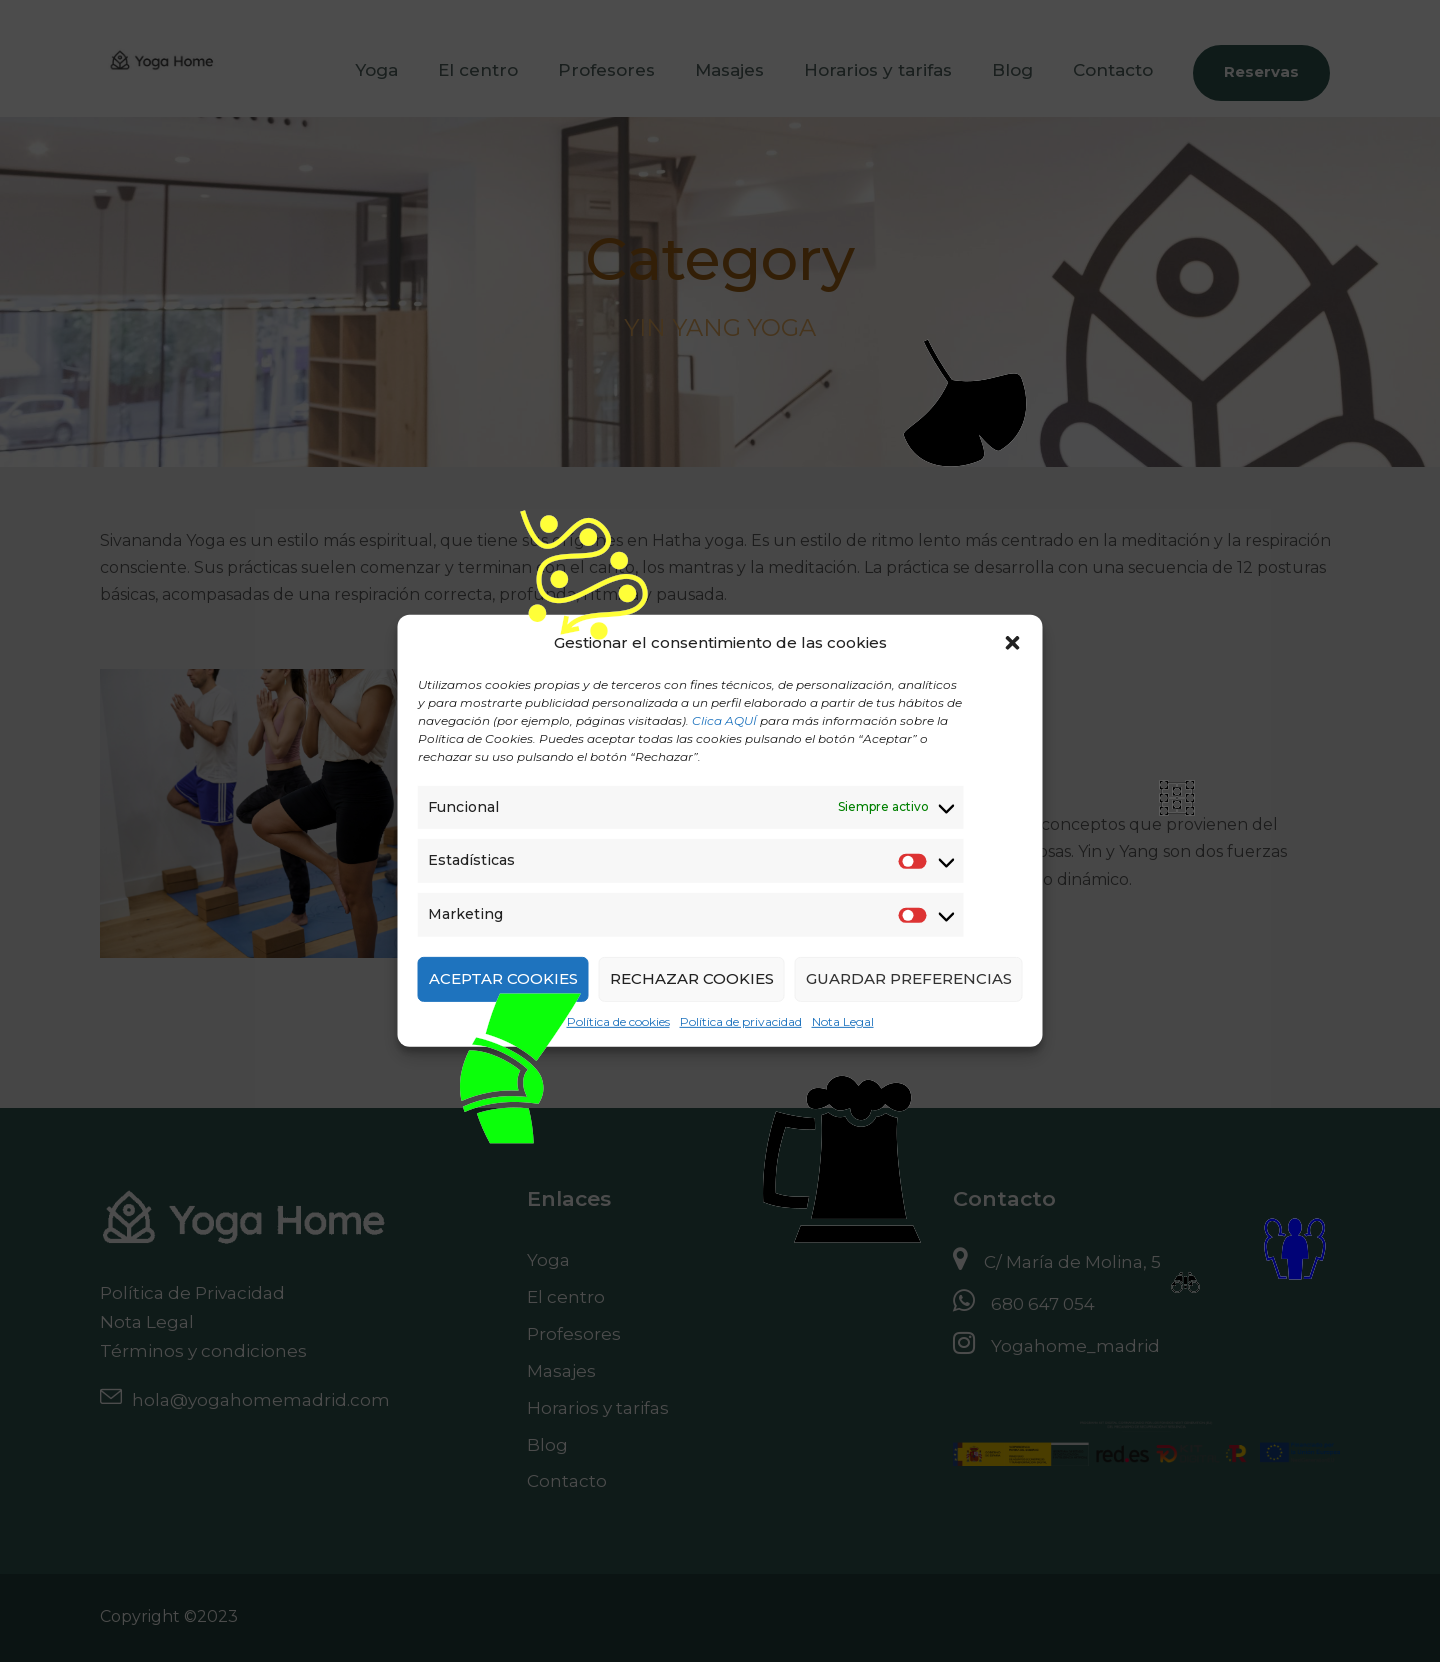 This screenshot has height=1662, width=1440. I want to click on abstract grid or pattern layout selector, so click(1177, 798).